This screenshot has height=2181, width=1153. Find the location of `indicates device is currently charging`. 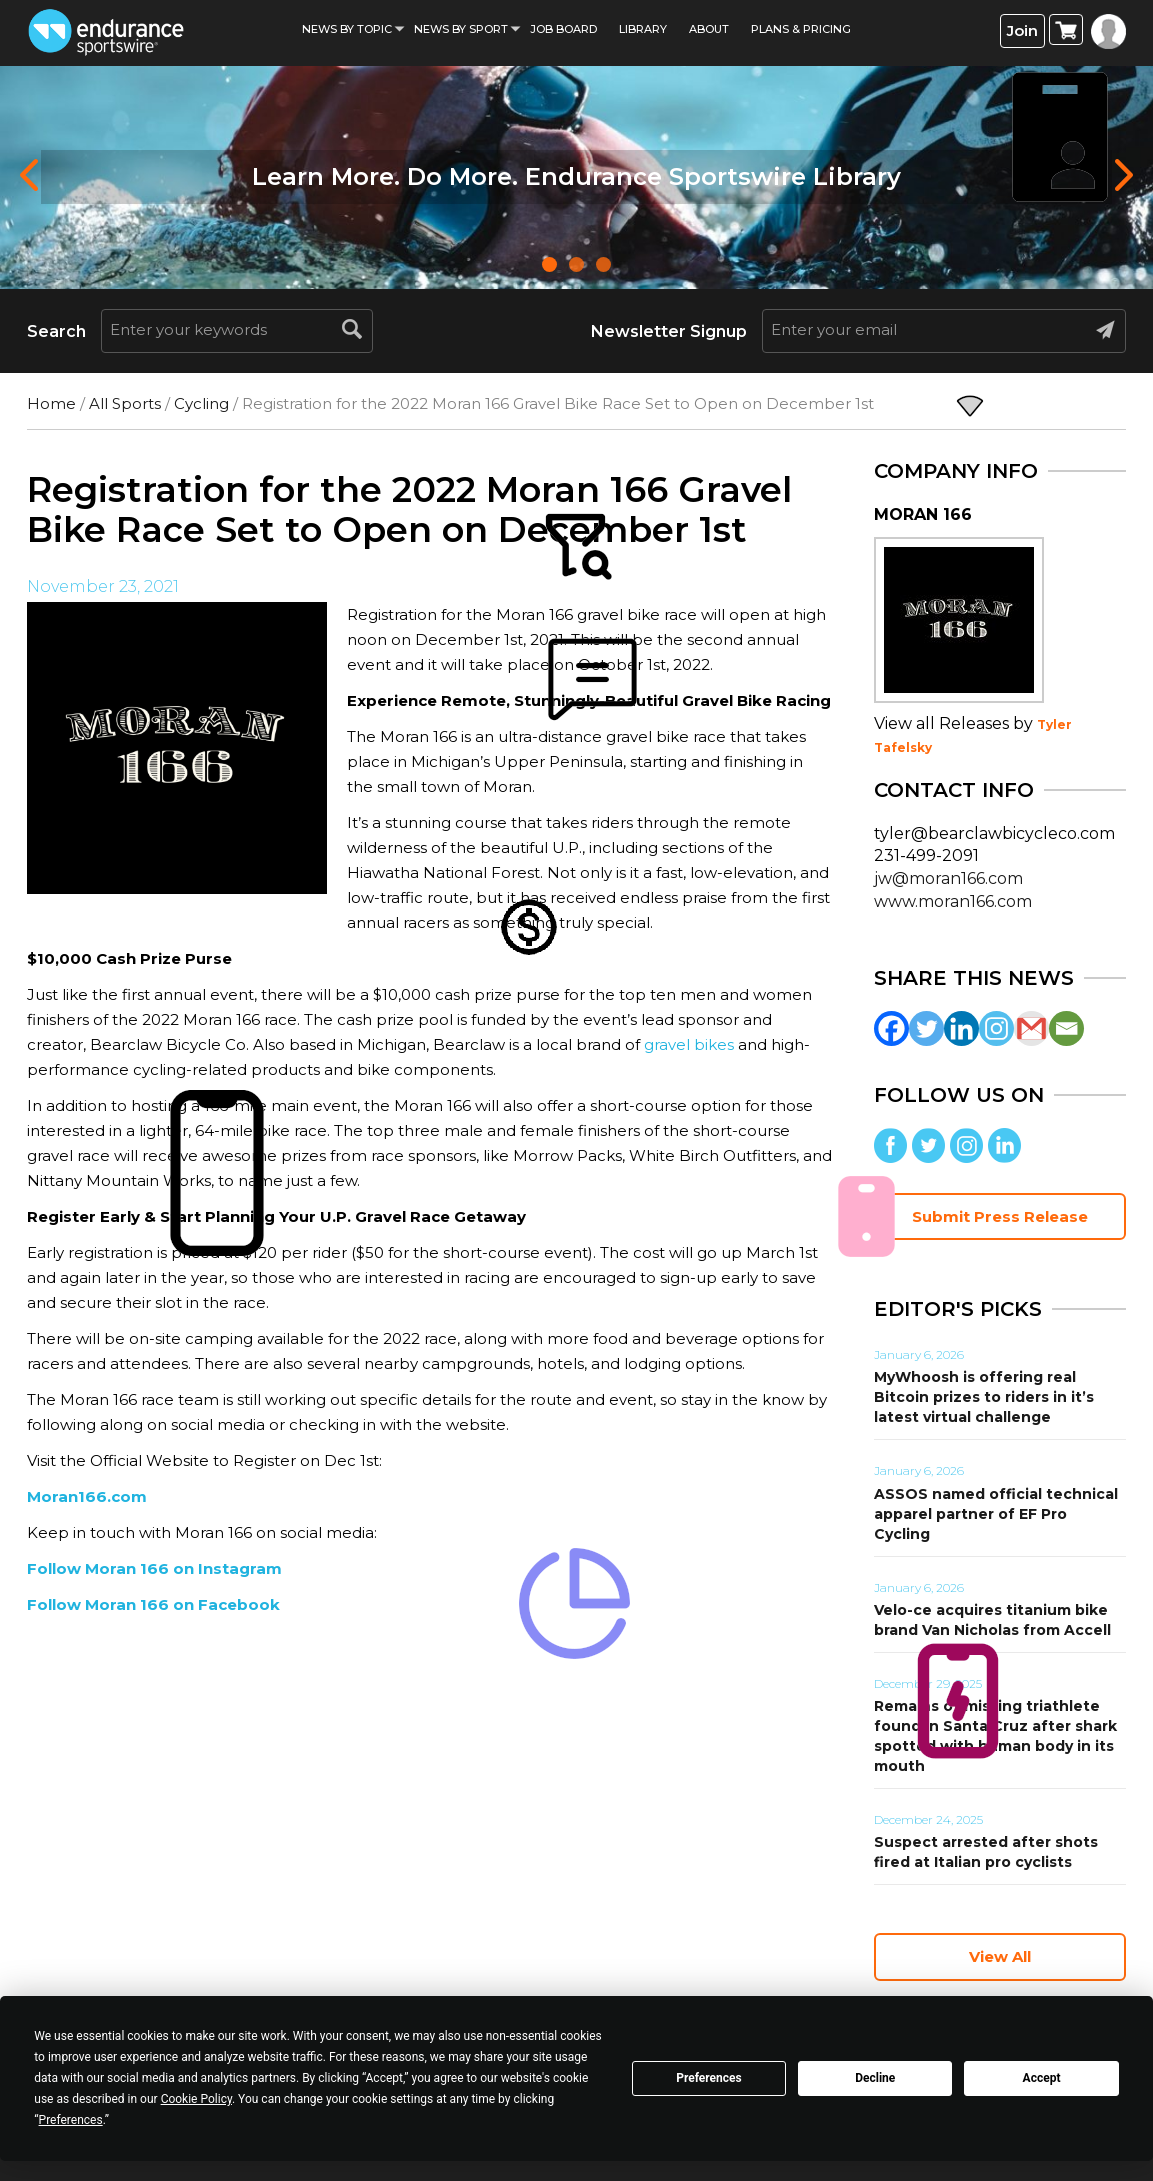

indicates device is currently charging is located at coordinates (958, 1701).